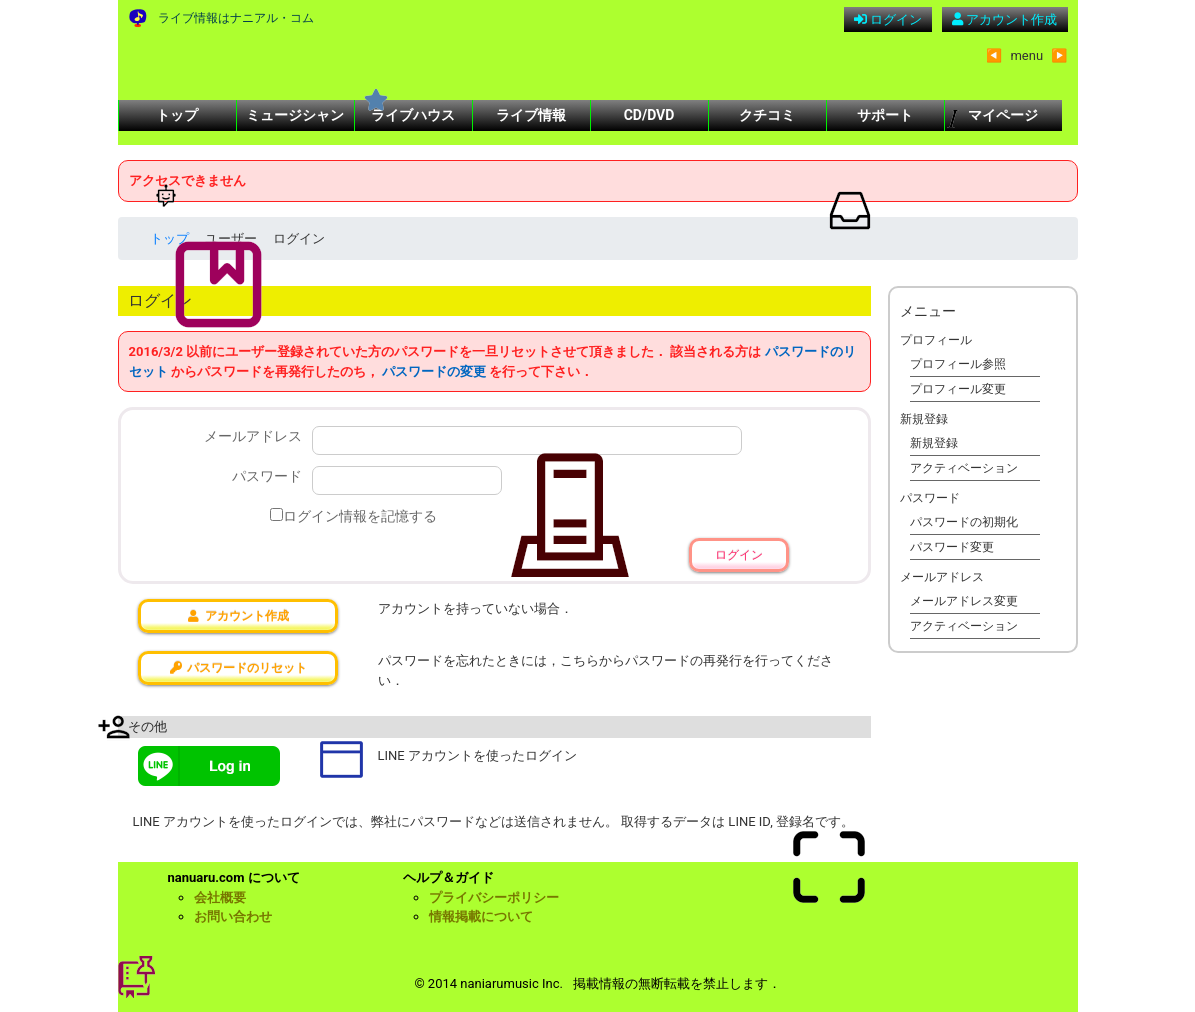 The height and width of the screenshot is (1012, 1195). Describe the element at coordinates (376, 100) in the screenshot. I see `mark item as favorite` at that location.